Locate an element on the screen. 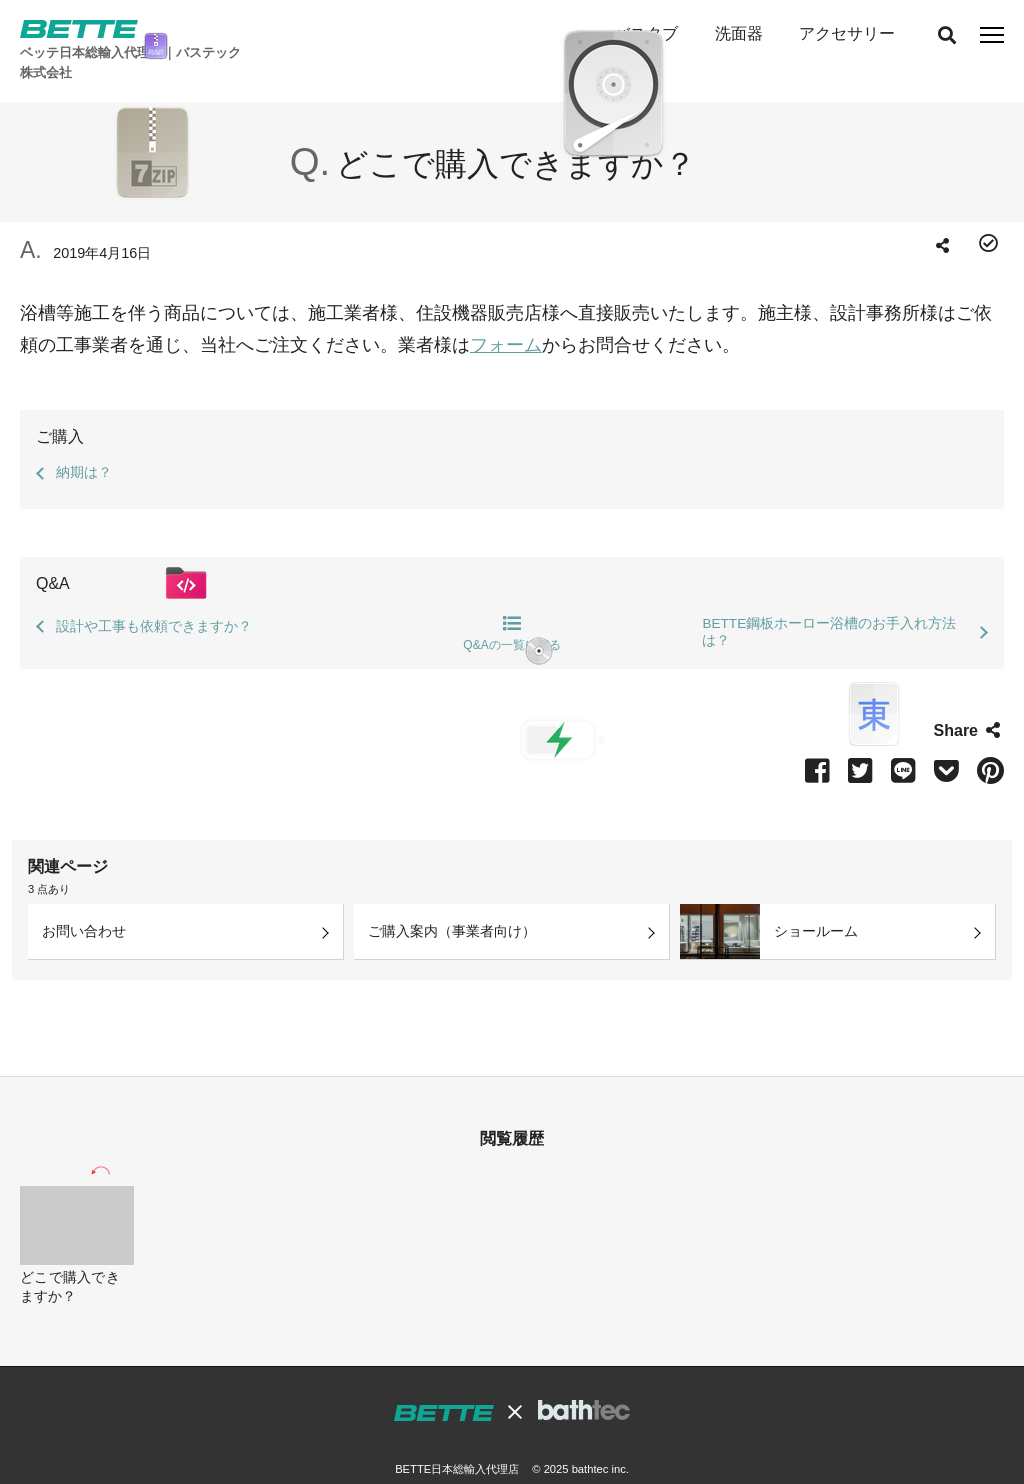 The width and height of the screenshot is (1024, 1484). launch the GNOME Mahjongg game is located at coordinates (874, 714).